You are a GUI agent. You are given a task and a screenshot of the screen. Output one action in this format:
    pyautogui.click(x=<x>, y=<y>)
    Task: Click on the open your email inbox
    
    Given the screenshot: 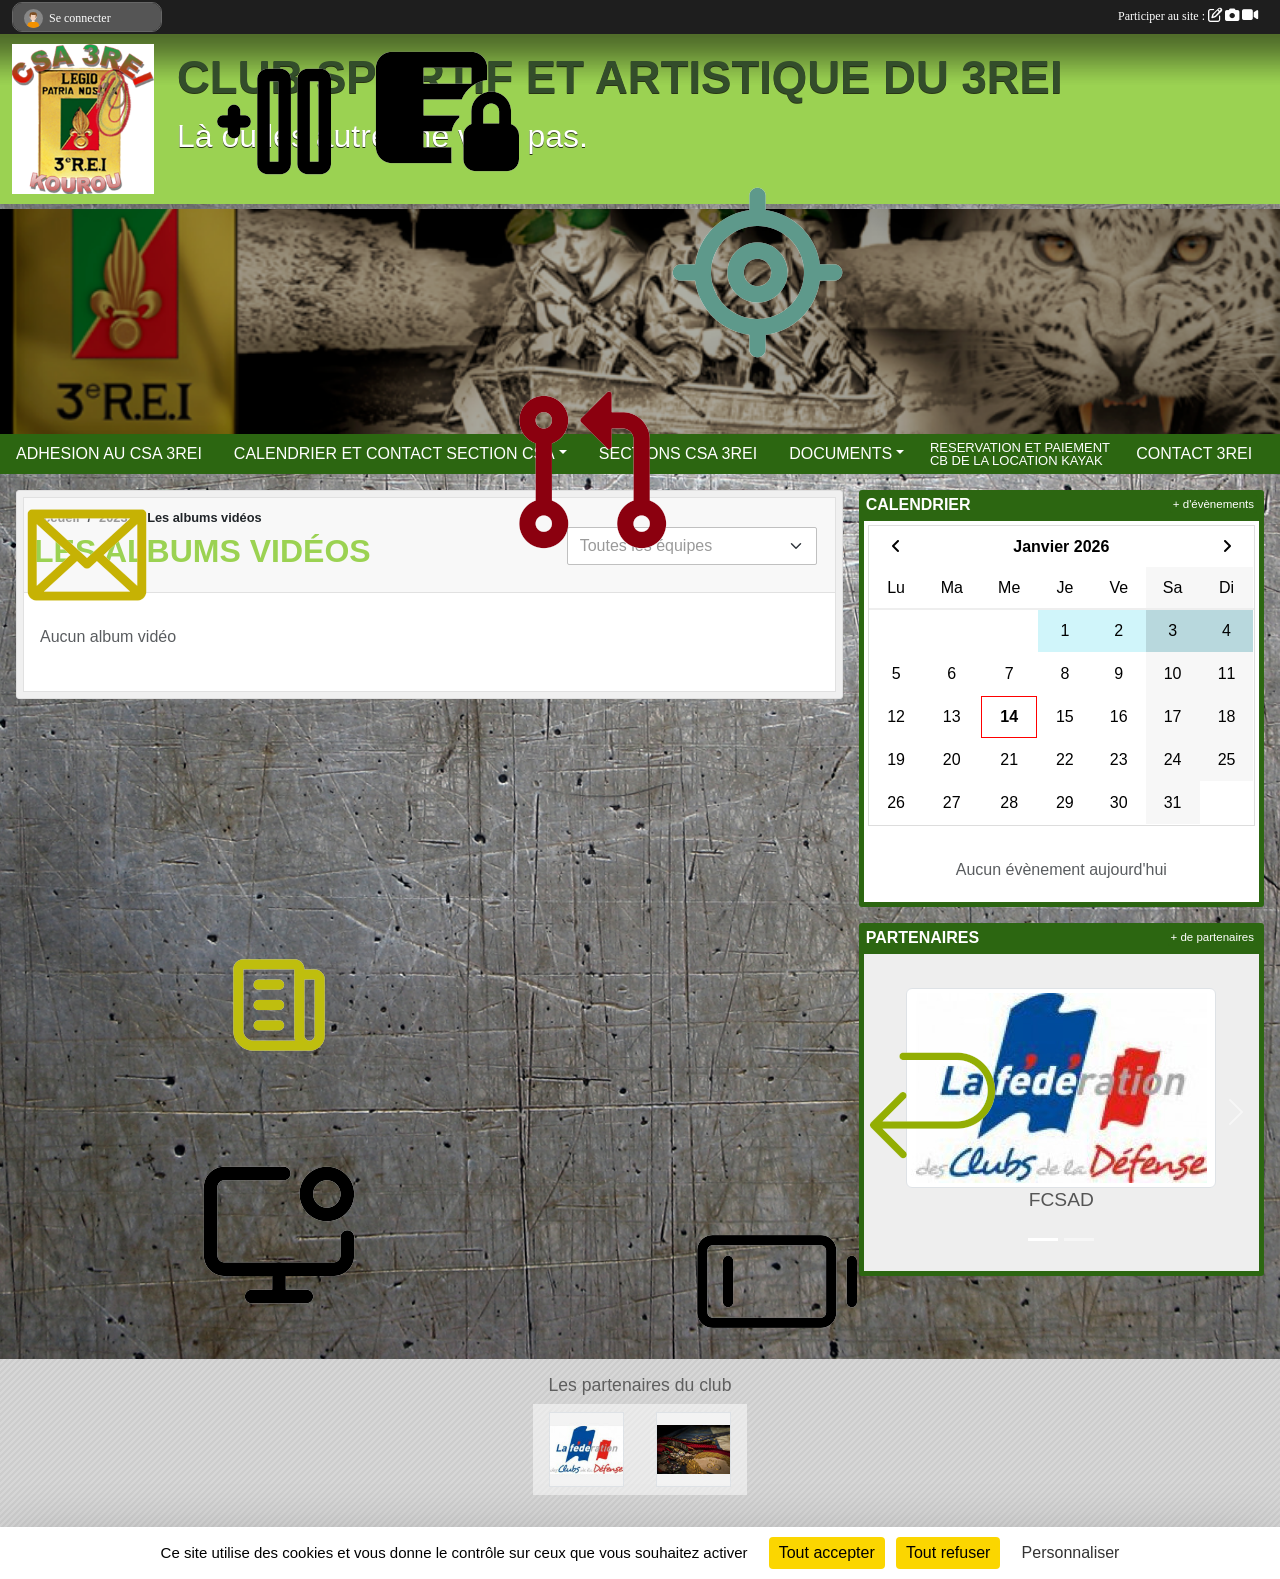 What is the action you would take?
    pyautogui.click(x=87, y=555)
    